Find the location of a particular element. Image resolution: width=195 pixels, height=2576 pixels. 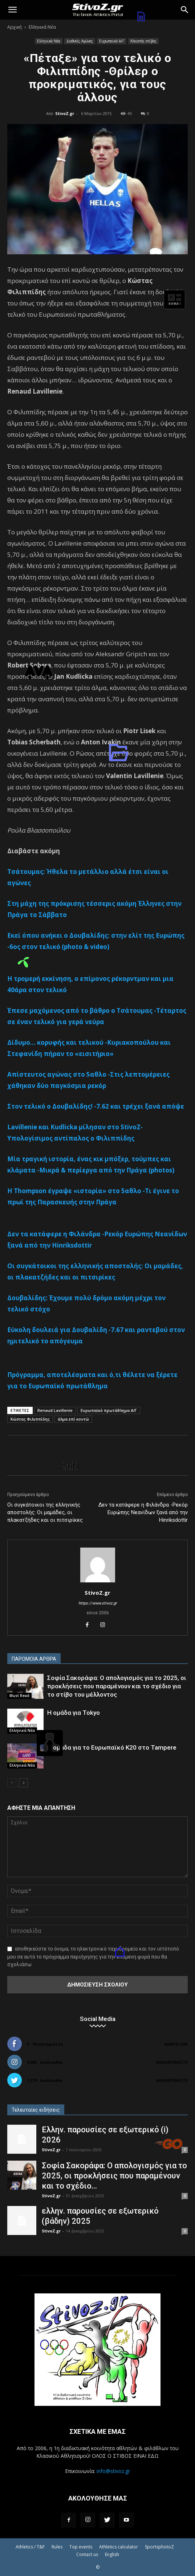

navigate to home screen is located at coordinates (120, 1952).